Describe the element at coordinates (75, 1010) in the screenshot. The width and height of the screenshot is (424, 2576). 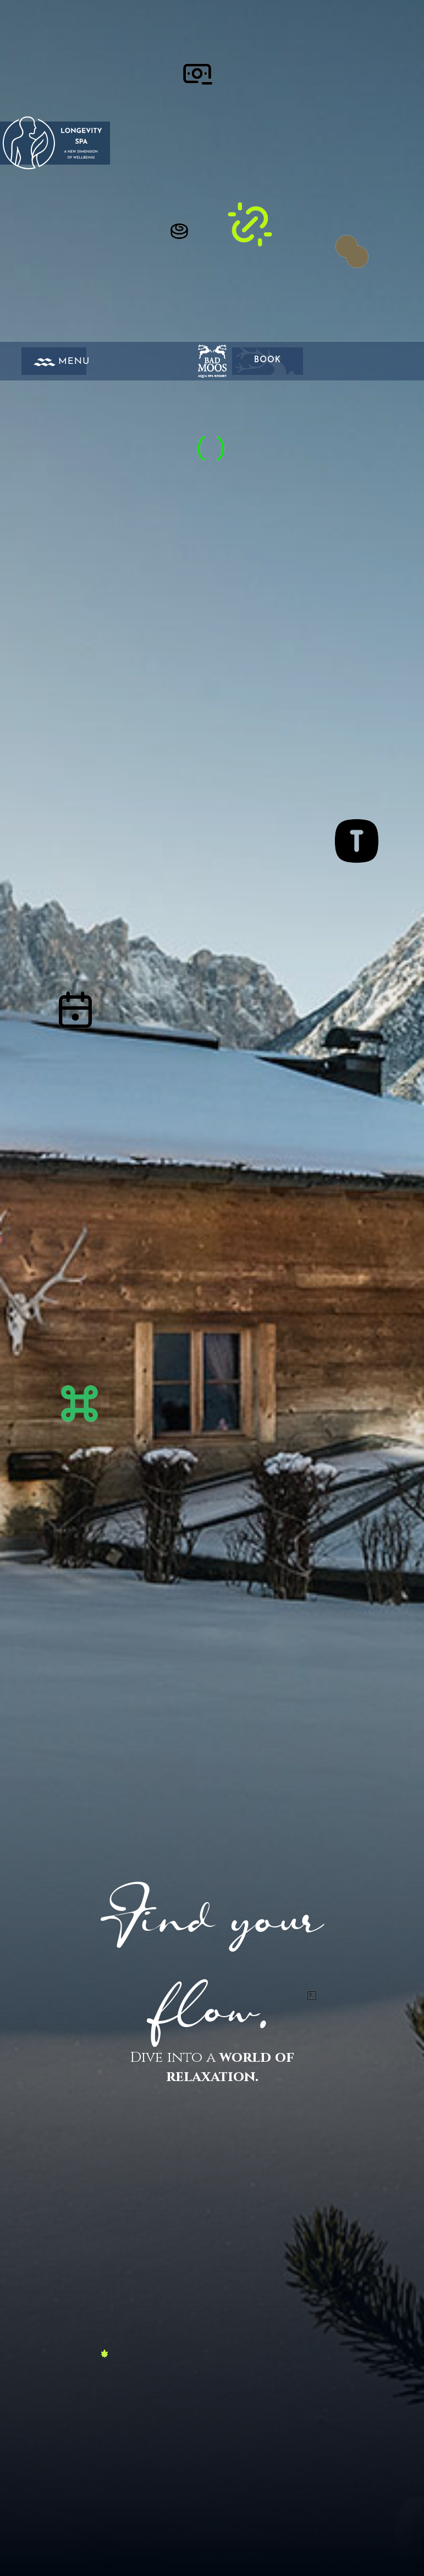
I see `view upcoming deadlines or due dates` at that location.